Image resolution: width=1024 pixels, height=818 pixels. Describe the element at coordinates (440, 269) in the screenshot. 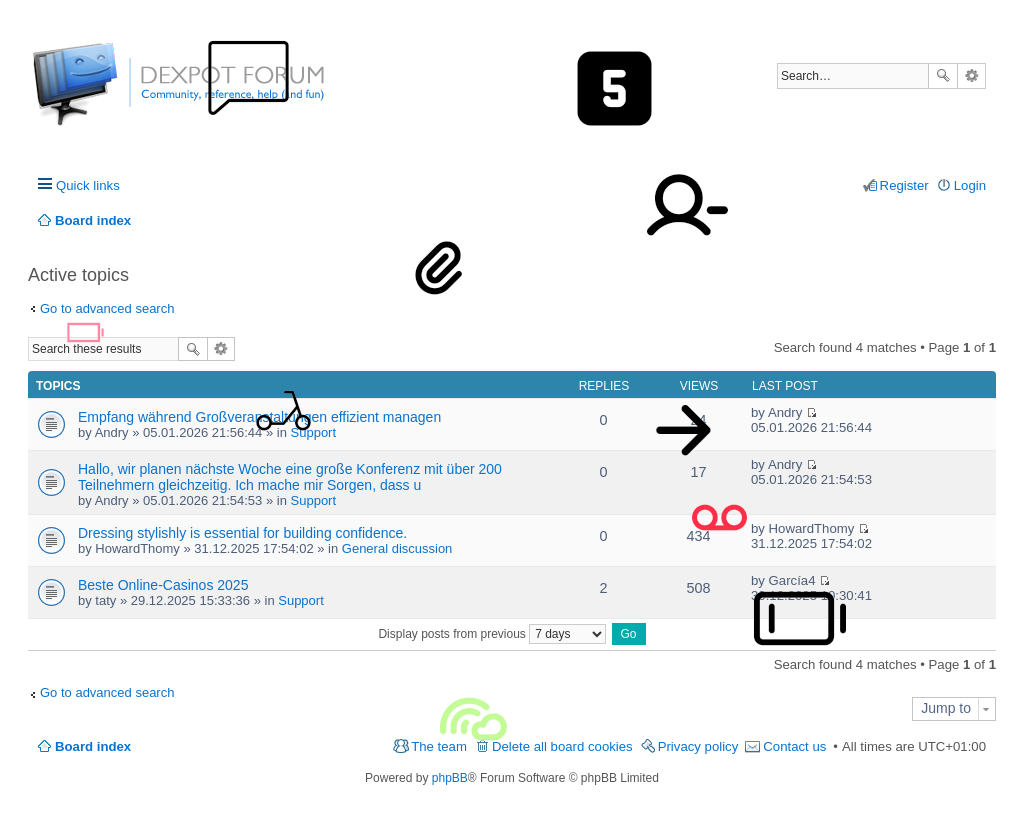

I see `attach a file to your message` at that location.